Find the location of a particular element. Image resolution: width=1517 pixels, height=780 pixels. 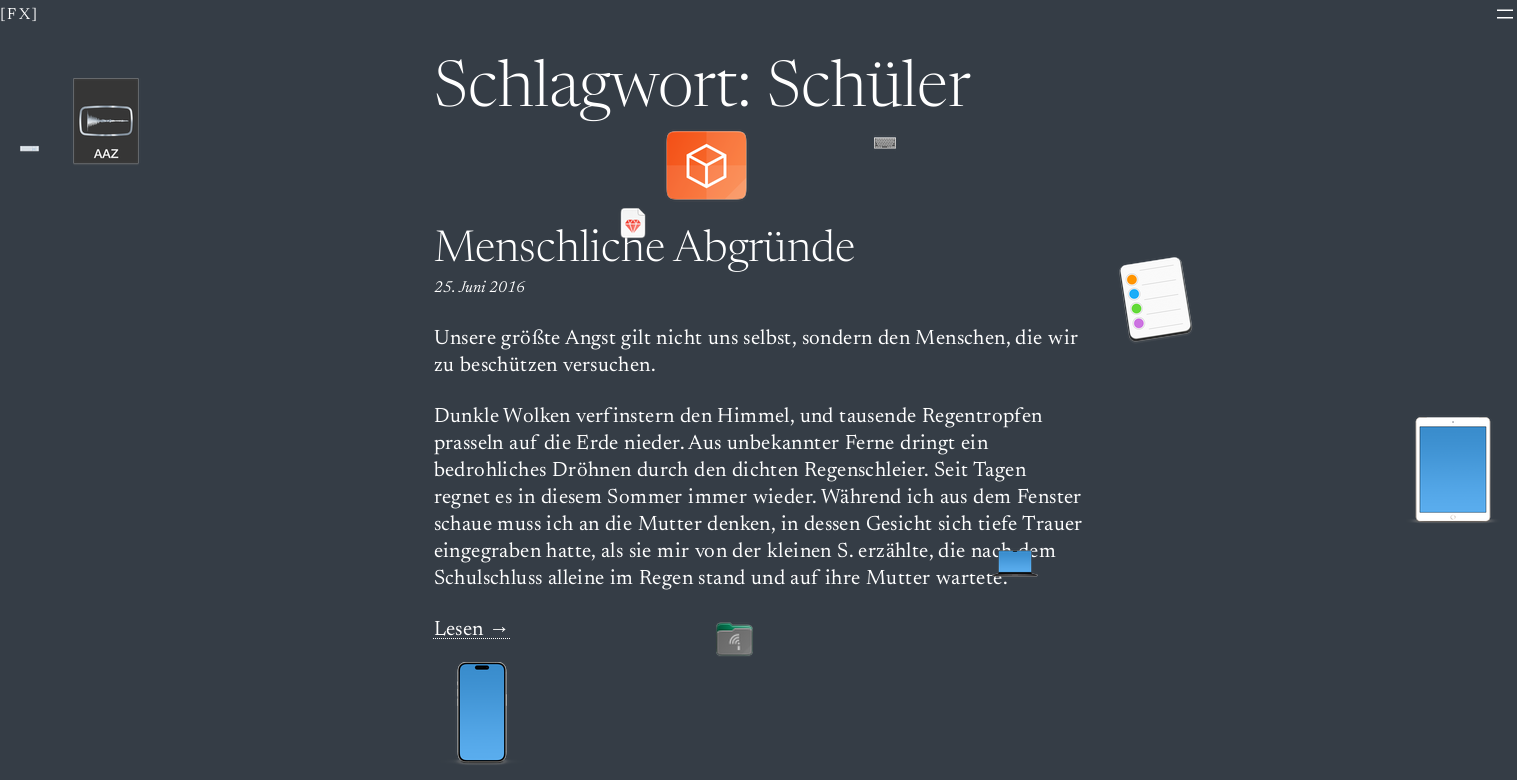

3D model file in STL ASCII format is located at coordinates (706, 162).